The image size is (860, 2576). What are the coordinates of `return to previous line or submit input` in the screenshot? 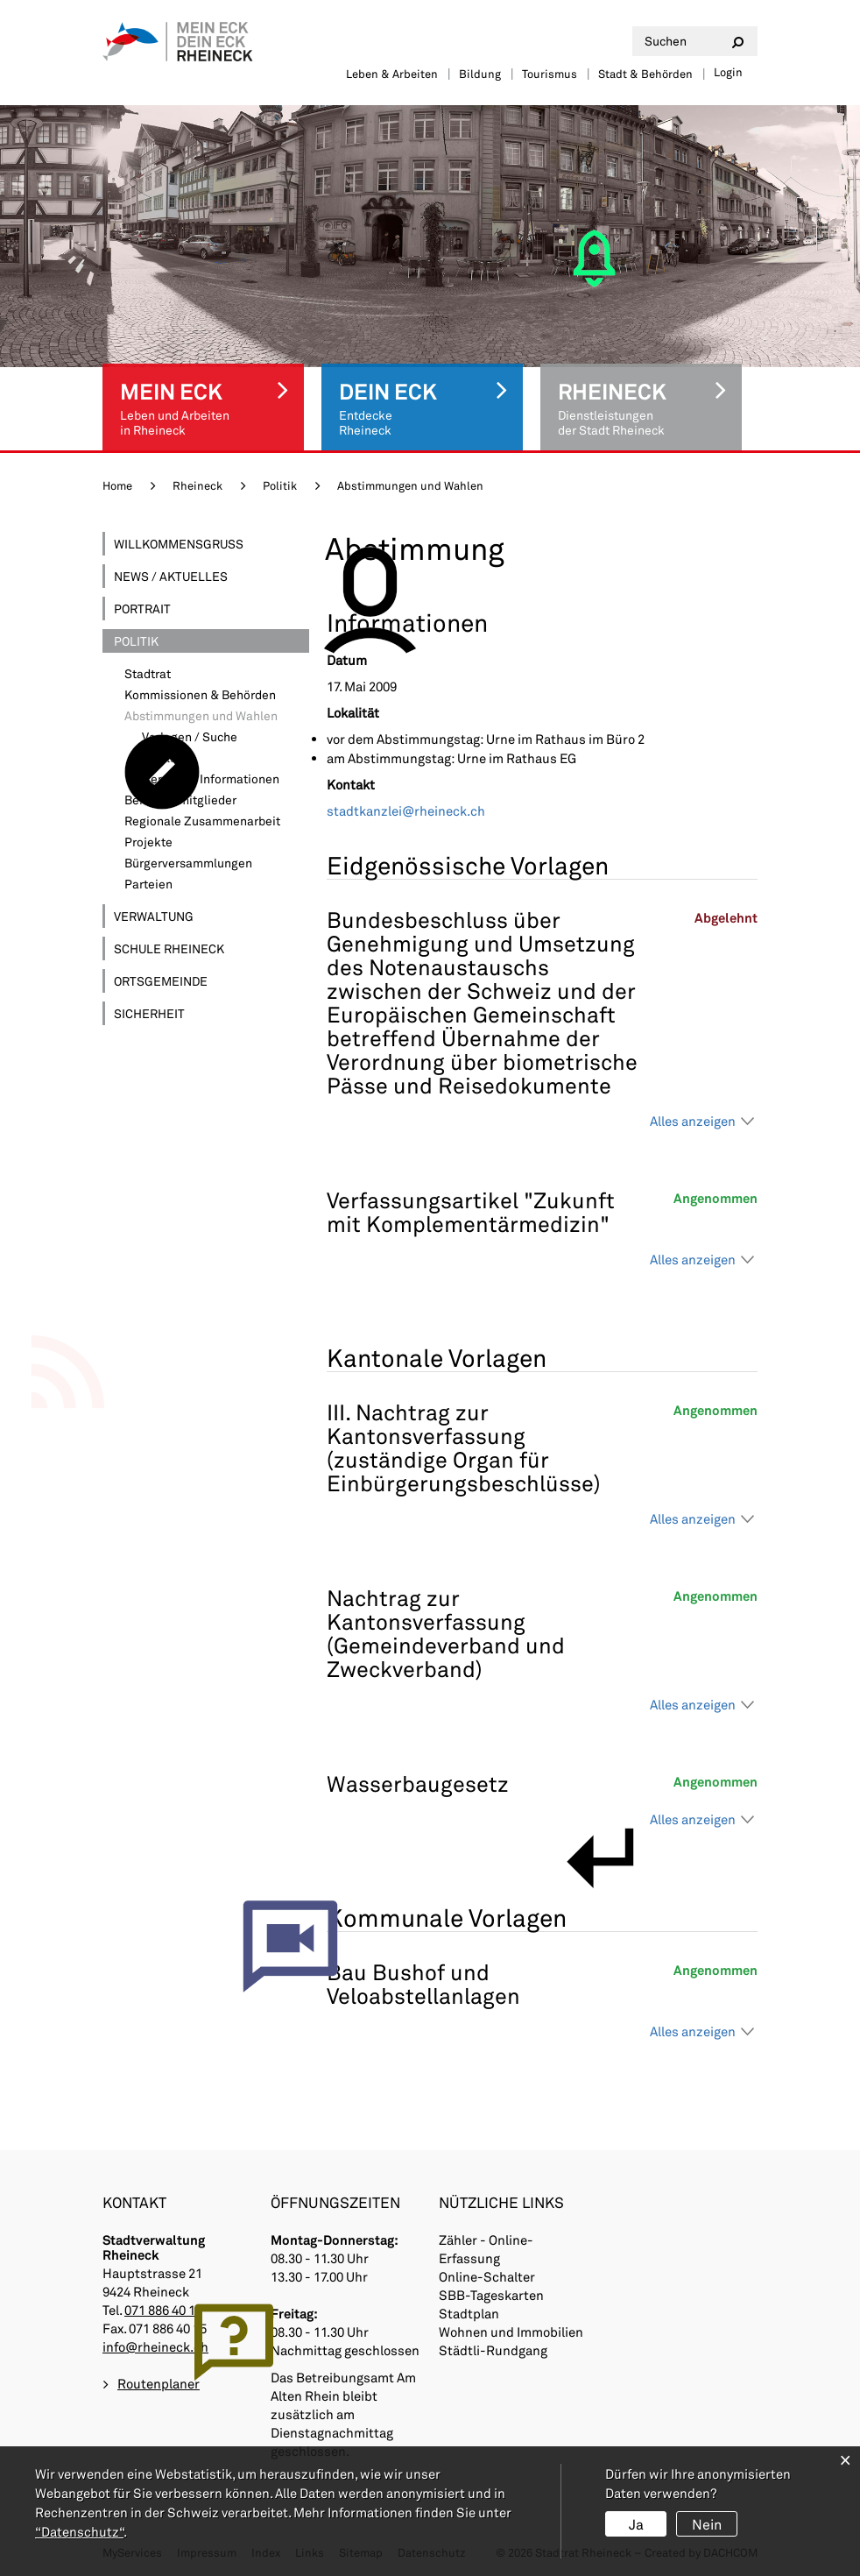 It's located at (604, 1858).